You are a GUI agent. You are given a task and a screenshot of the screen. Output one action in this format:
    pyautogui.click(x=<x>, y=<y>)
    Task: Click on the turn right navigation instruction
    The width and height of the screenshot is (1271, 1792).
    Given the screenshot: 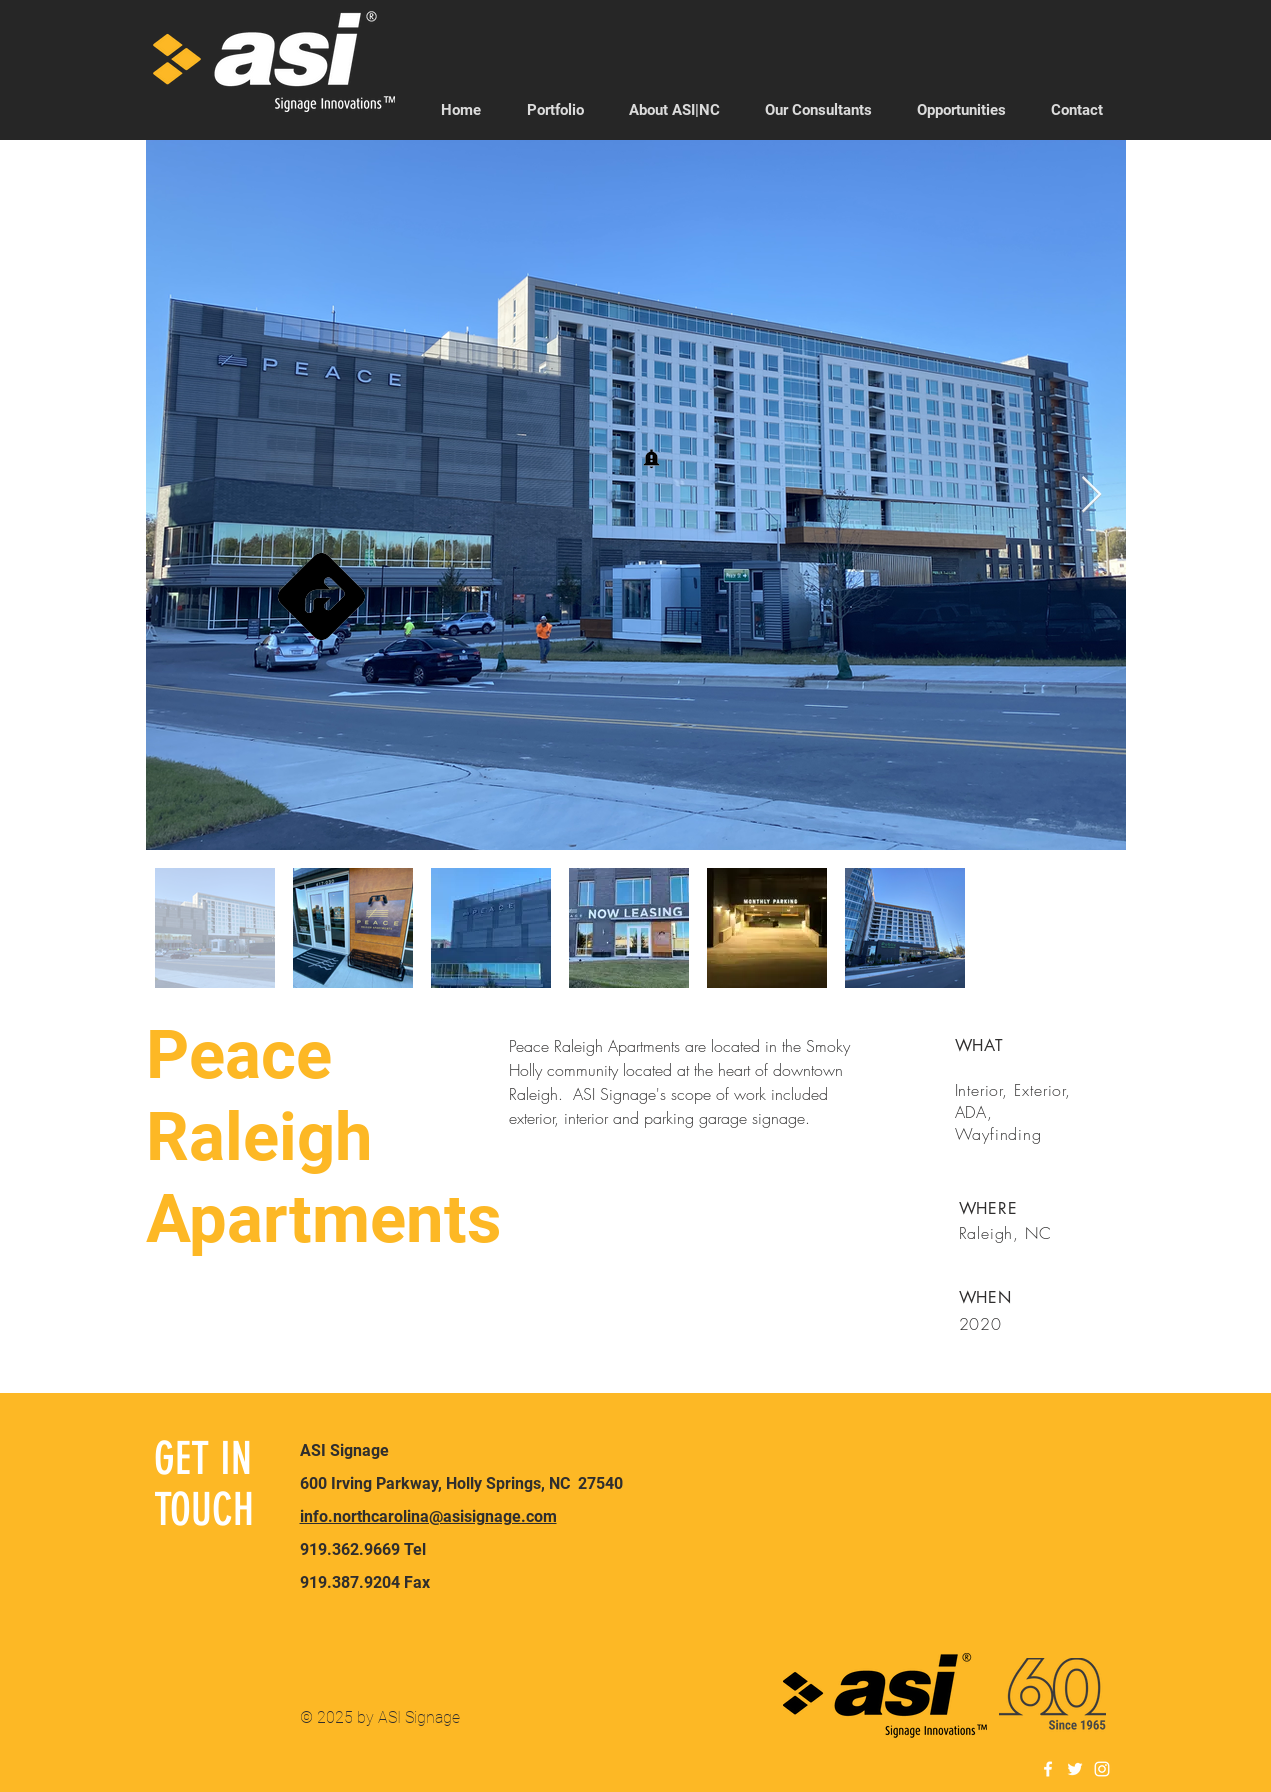 What is the action you would take?
    pyautogui.click(x=321, y=596)
    